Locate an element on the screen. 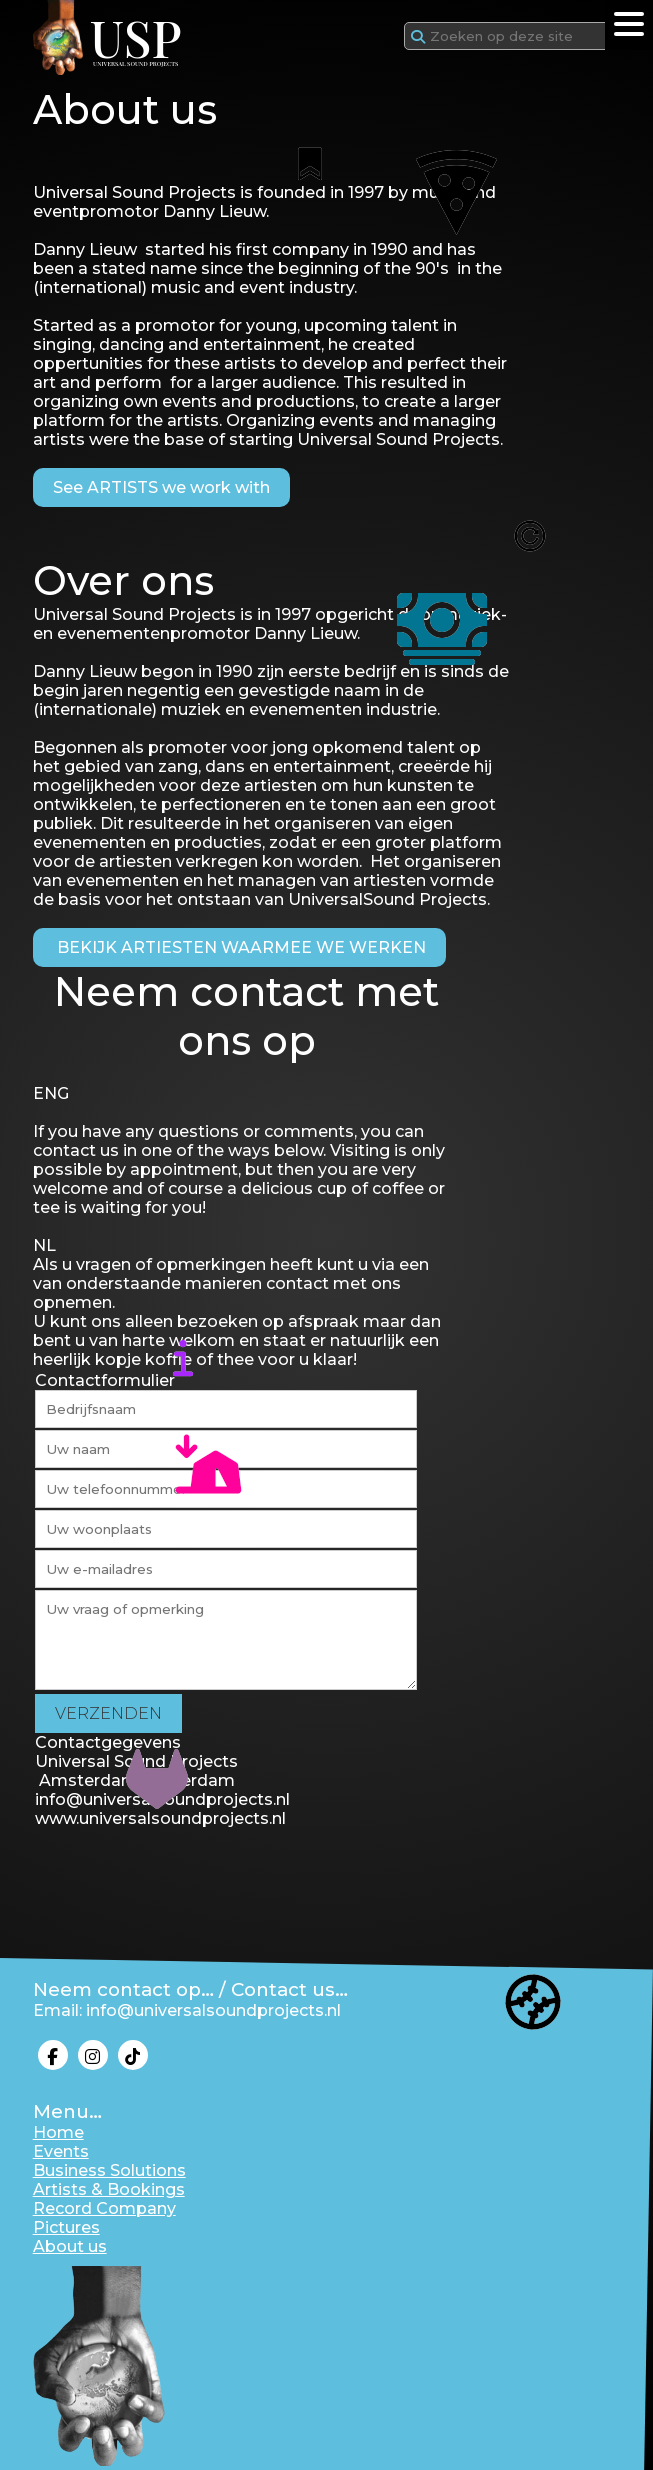  refresh or reload content is located at coordinates (530, 536).